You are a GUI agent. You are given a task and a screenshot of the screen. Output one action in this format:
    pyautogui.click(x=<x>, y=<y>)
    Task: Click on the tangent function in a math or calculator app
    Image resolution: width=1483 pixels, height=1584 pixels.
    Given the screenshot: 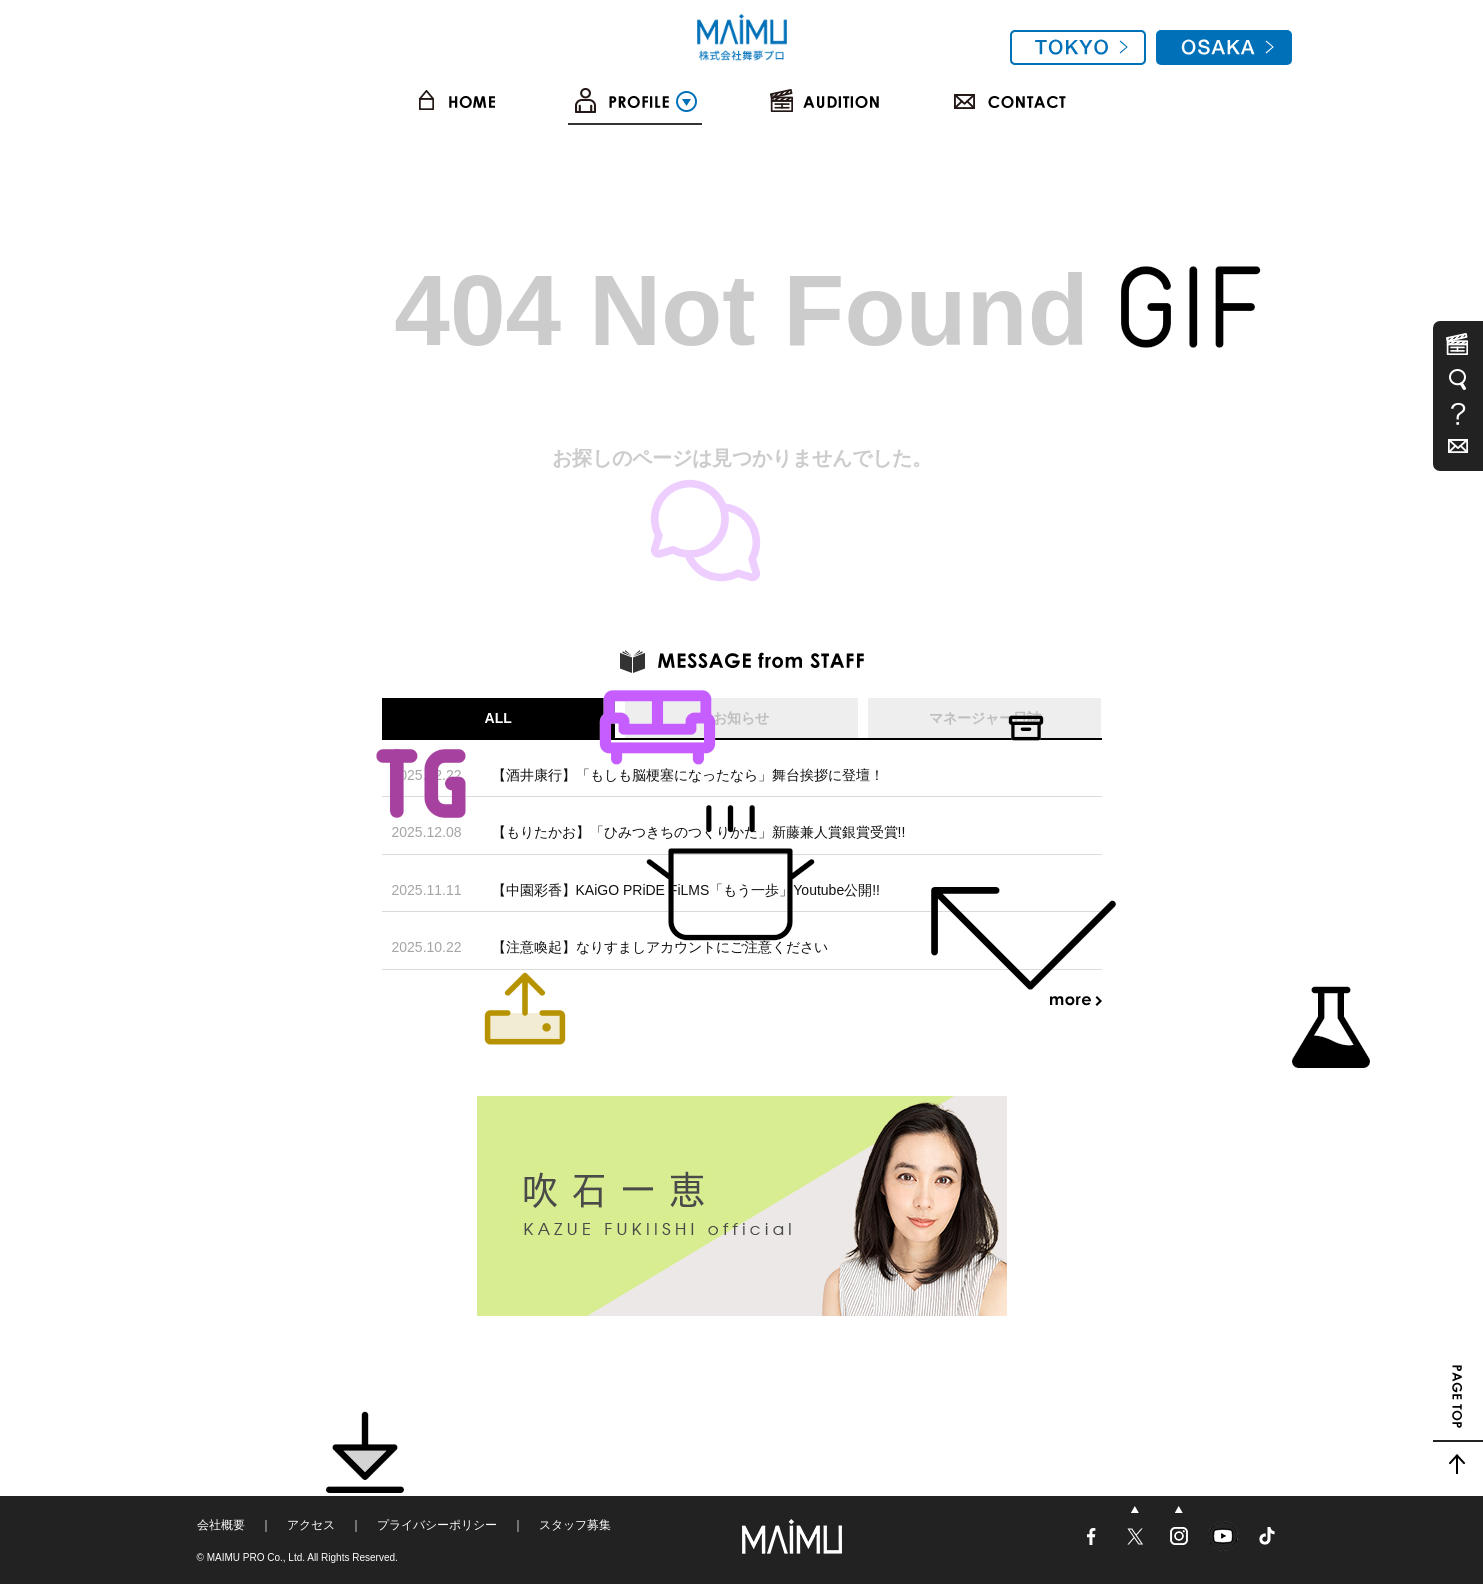 What is the action you would take?
    pyautogui.click(x=417, y=783)
    